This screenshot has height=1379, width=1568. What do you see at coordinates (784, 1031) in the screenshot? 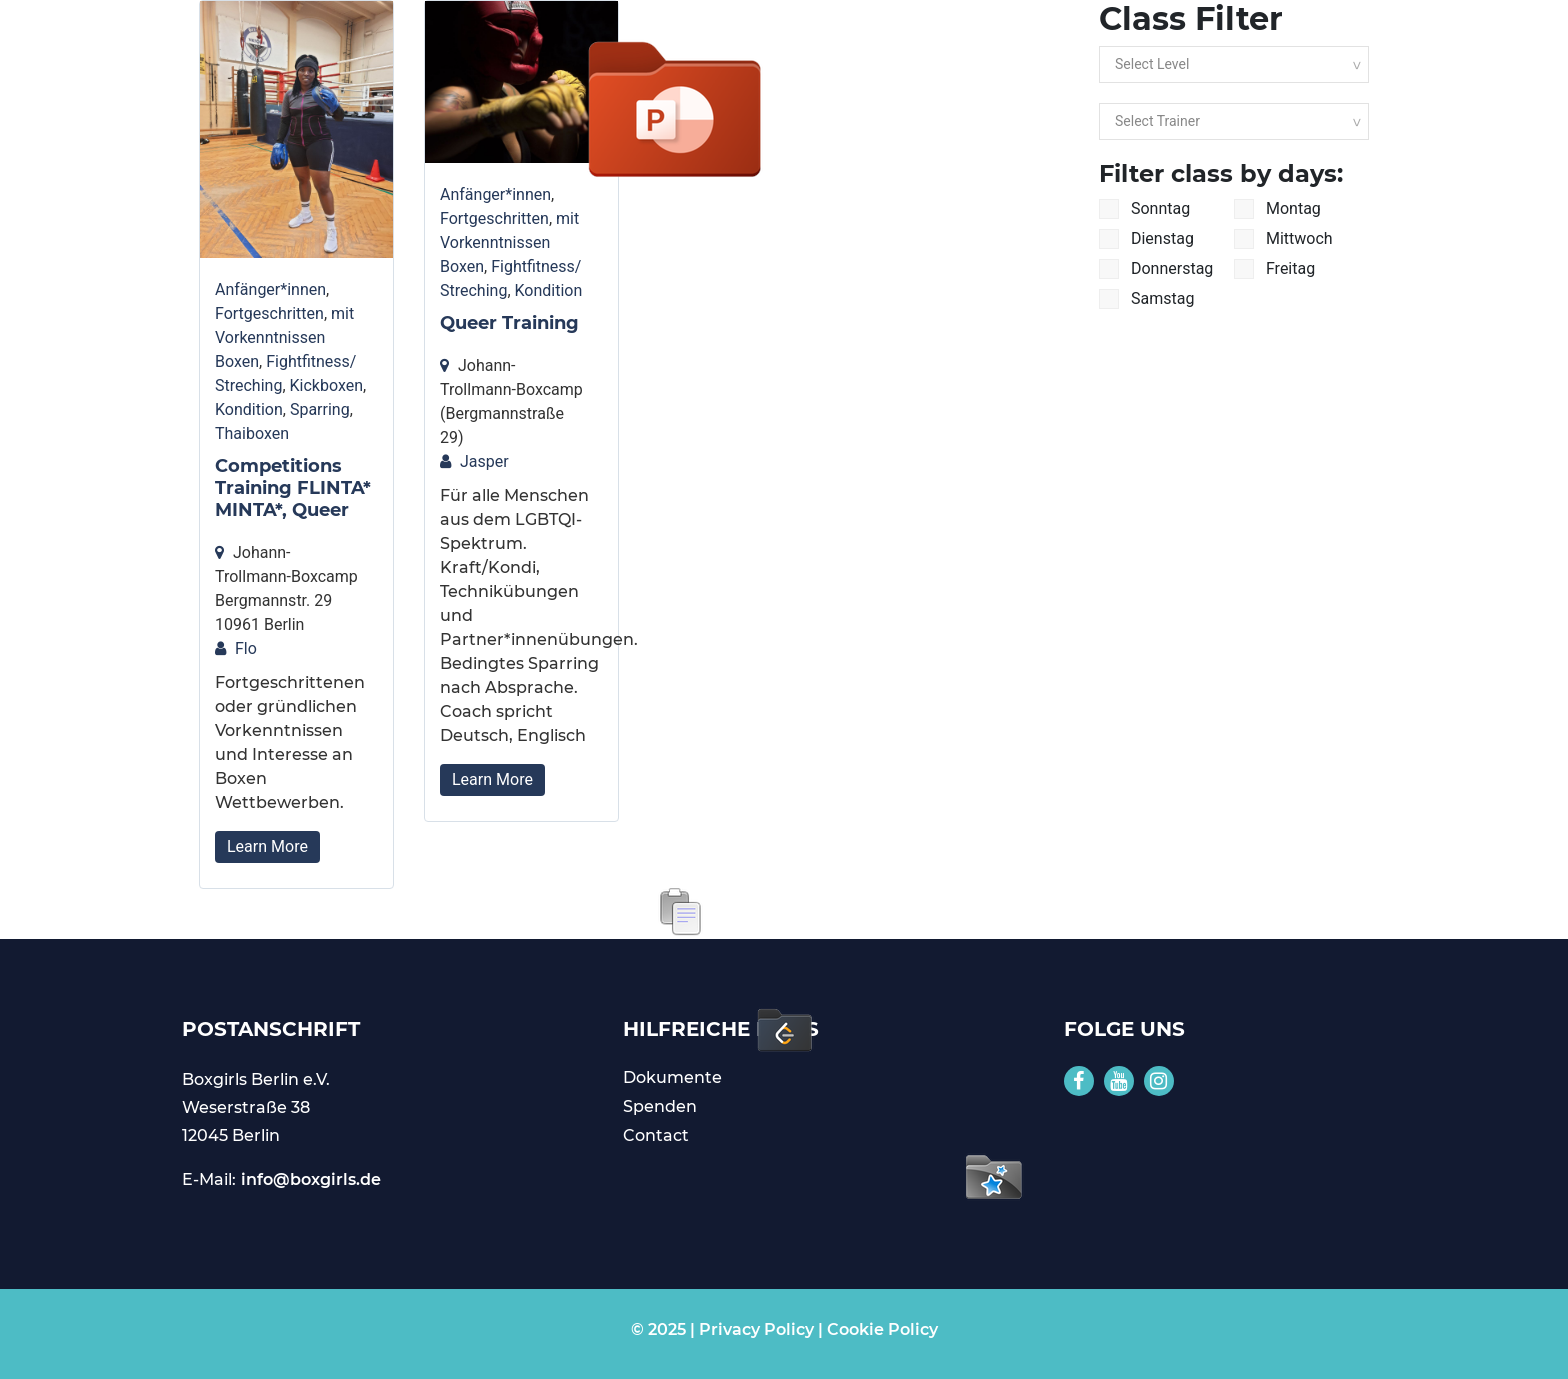
I see `open your leetcode practice files folder` at bounding box center [784, 1031].